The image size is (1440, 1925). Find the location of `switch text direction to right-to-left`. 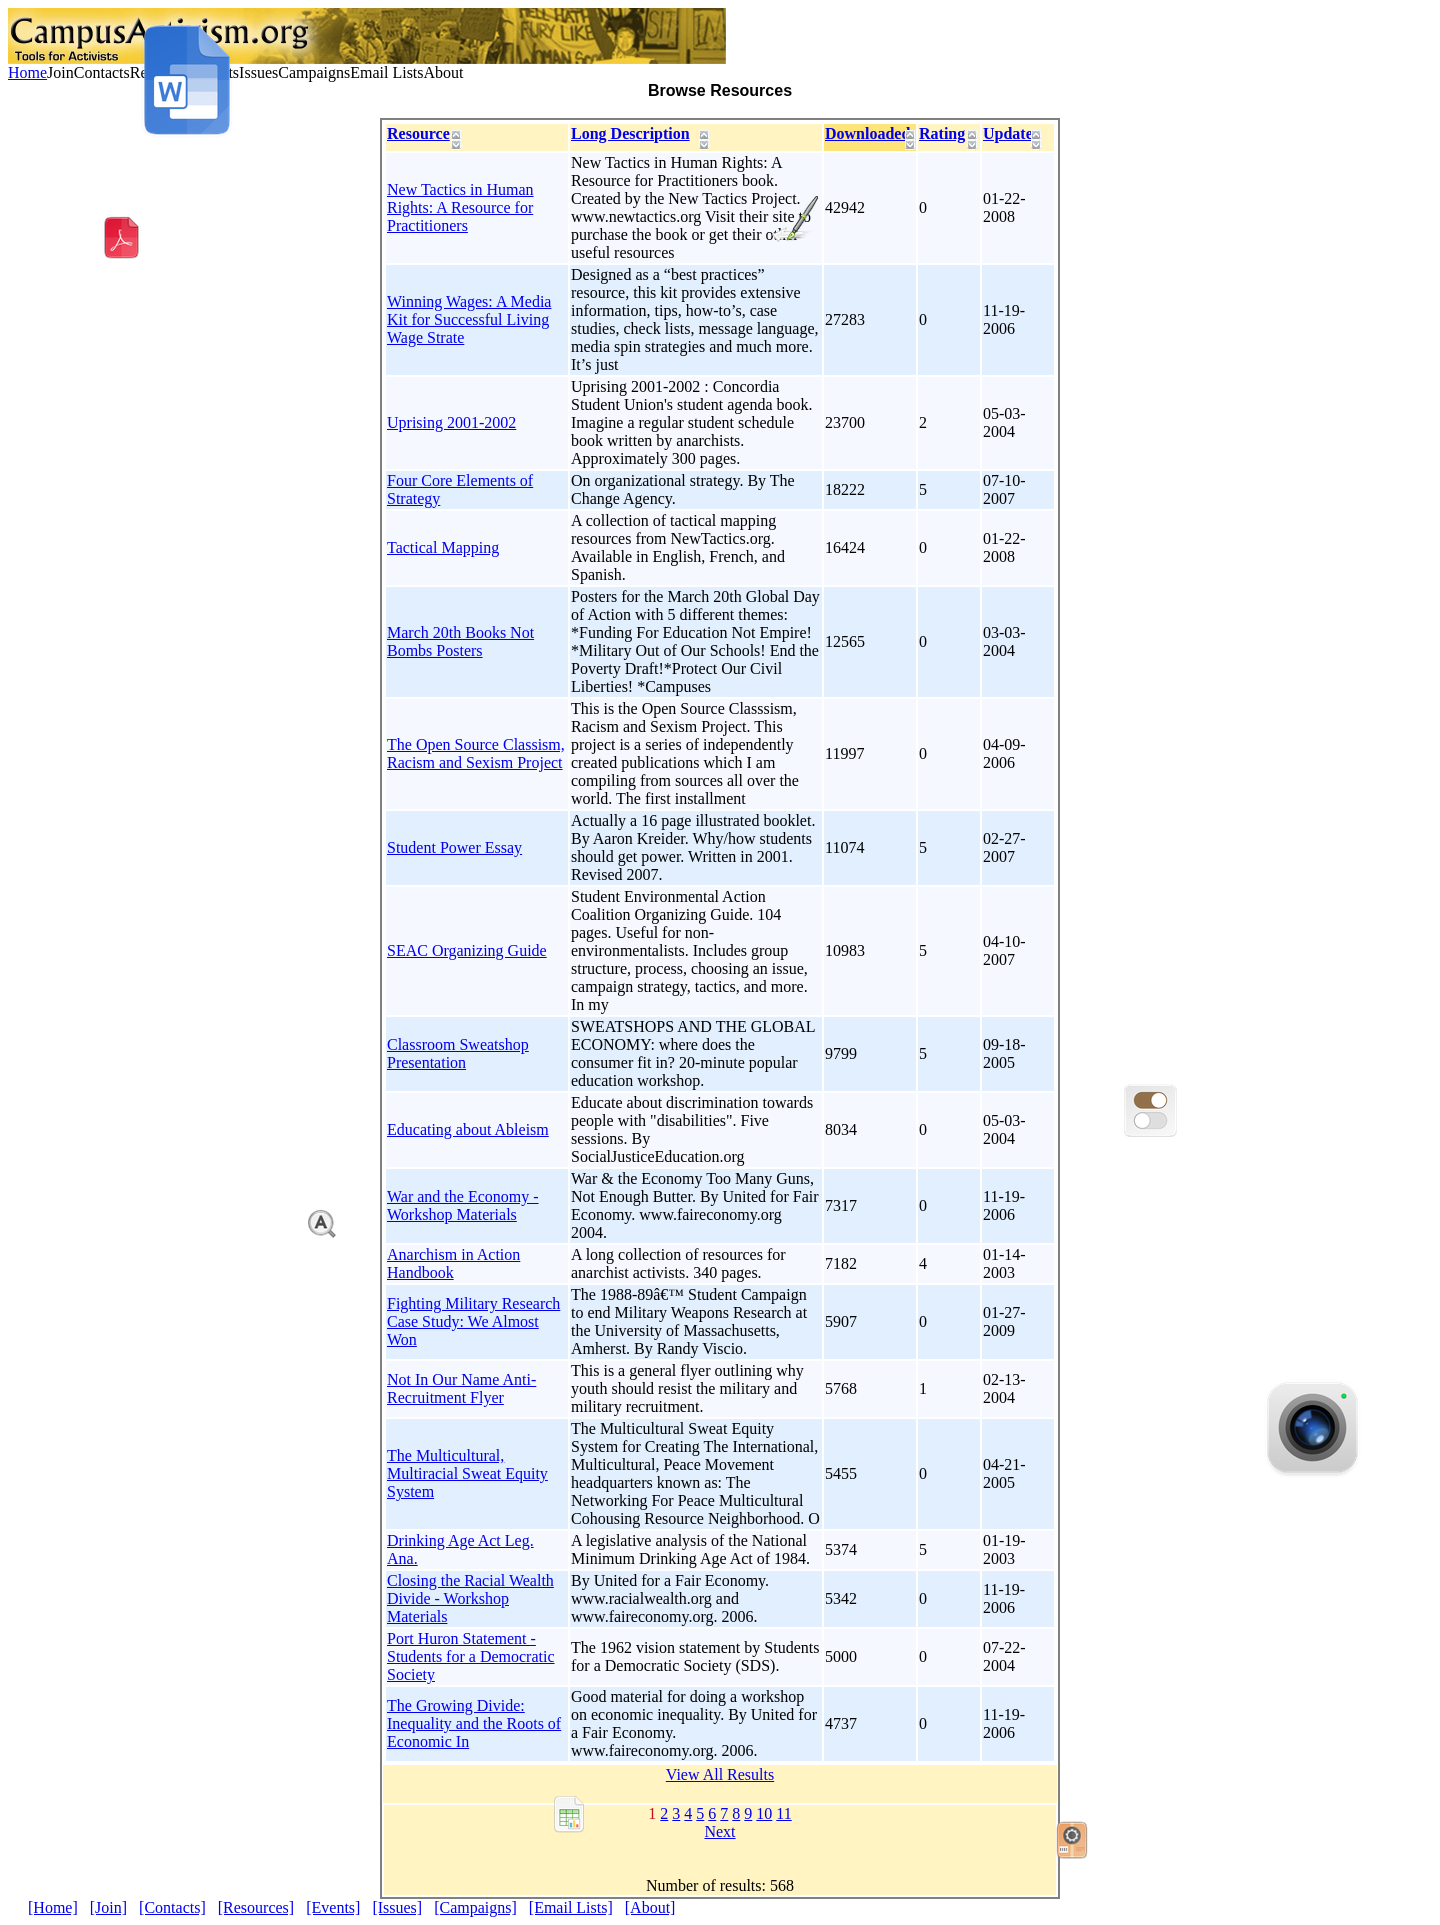

switch text direction to right-to-left is located at coordinates (795, 219).